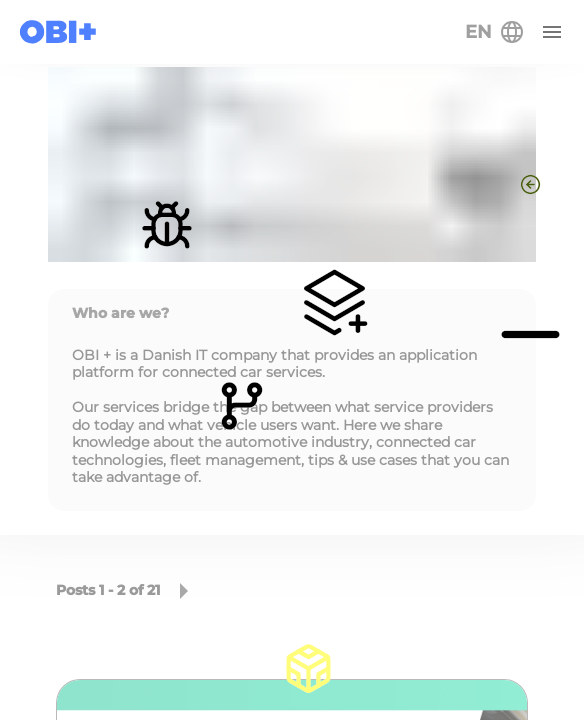  Describe the element at coordinates (530, 184) in the screenshot. I see `go back to the previous screen` at that location.